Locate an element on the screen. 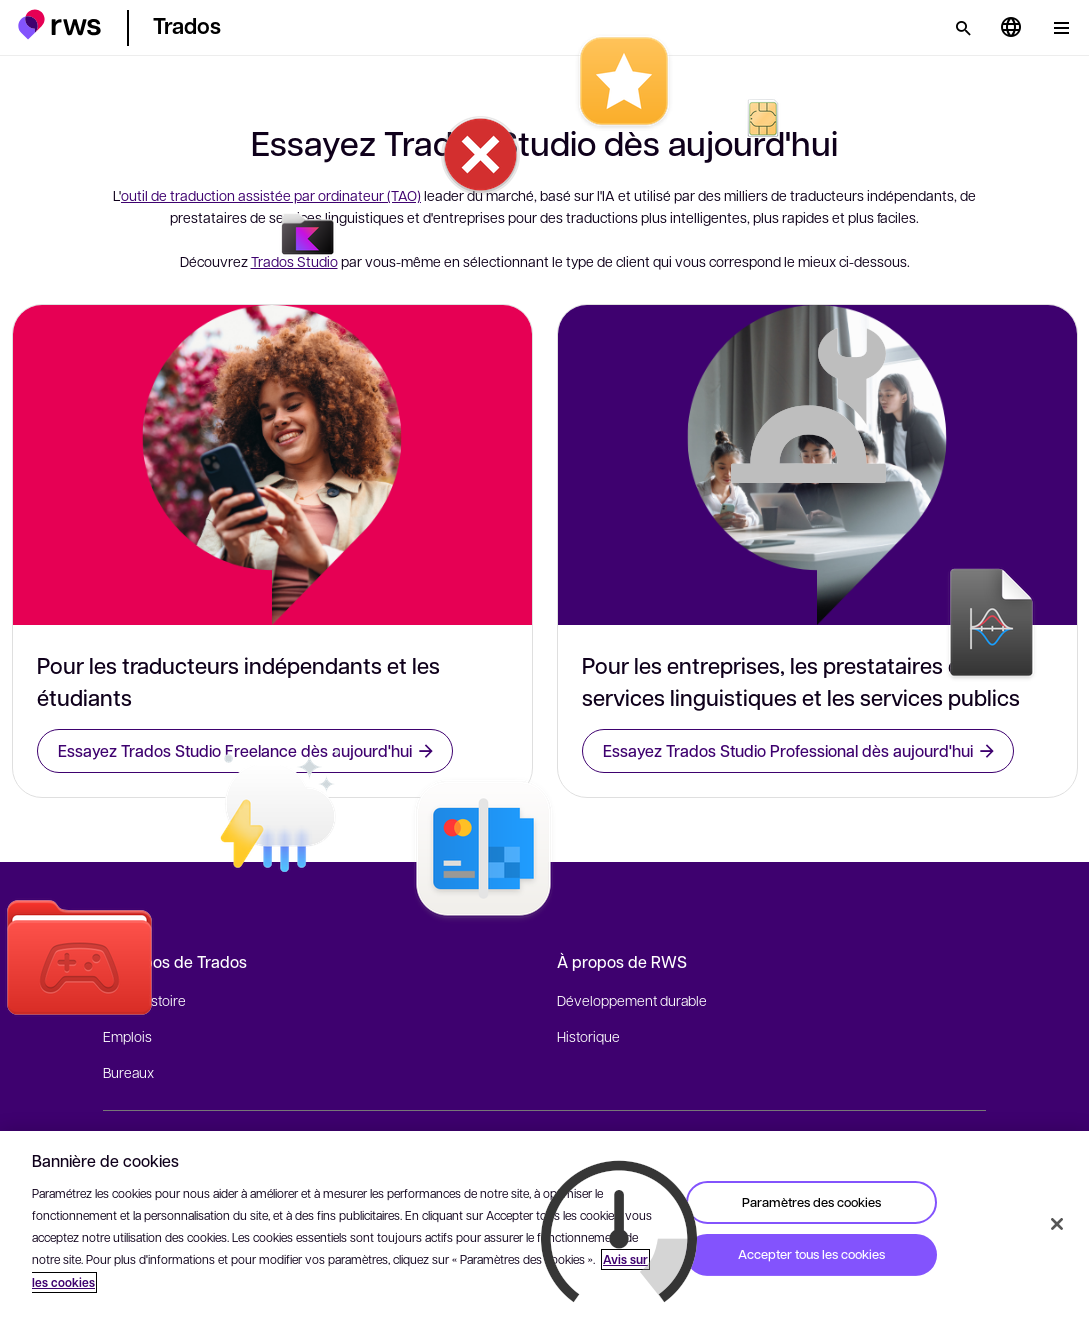 The width and height of the screenshot is (1089, 1320). manage SIM card authentication settings is located at coordinates (763, 118).